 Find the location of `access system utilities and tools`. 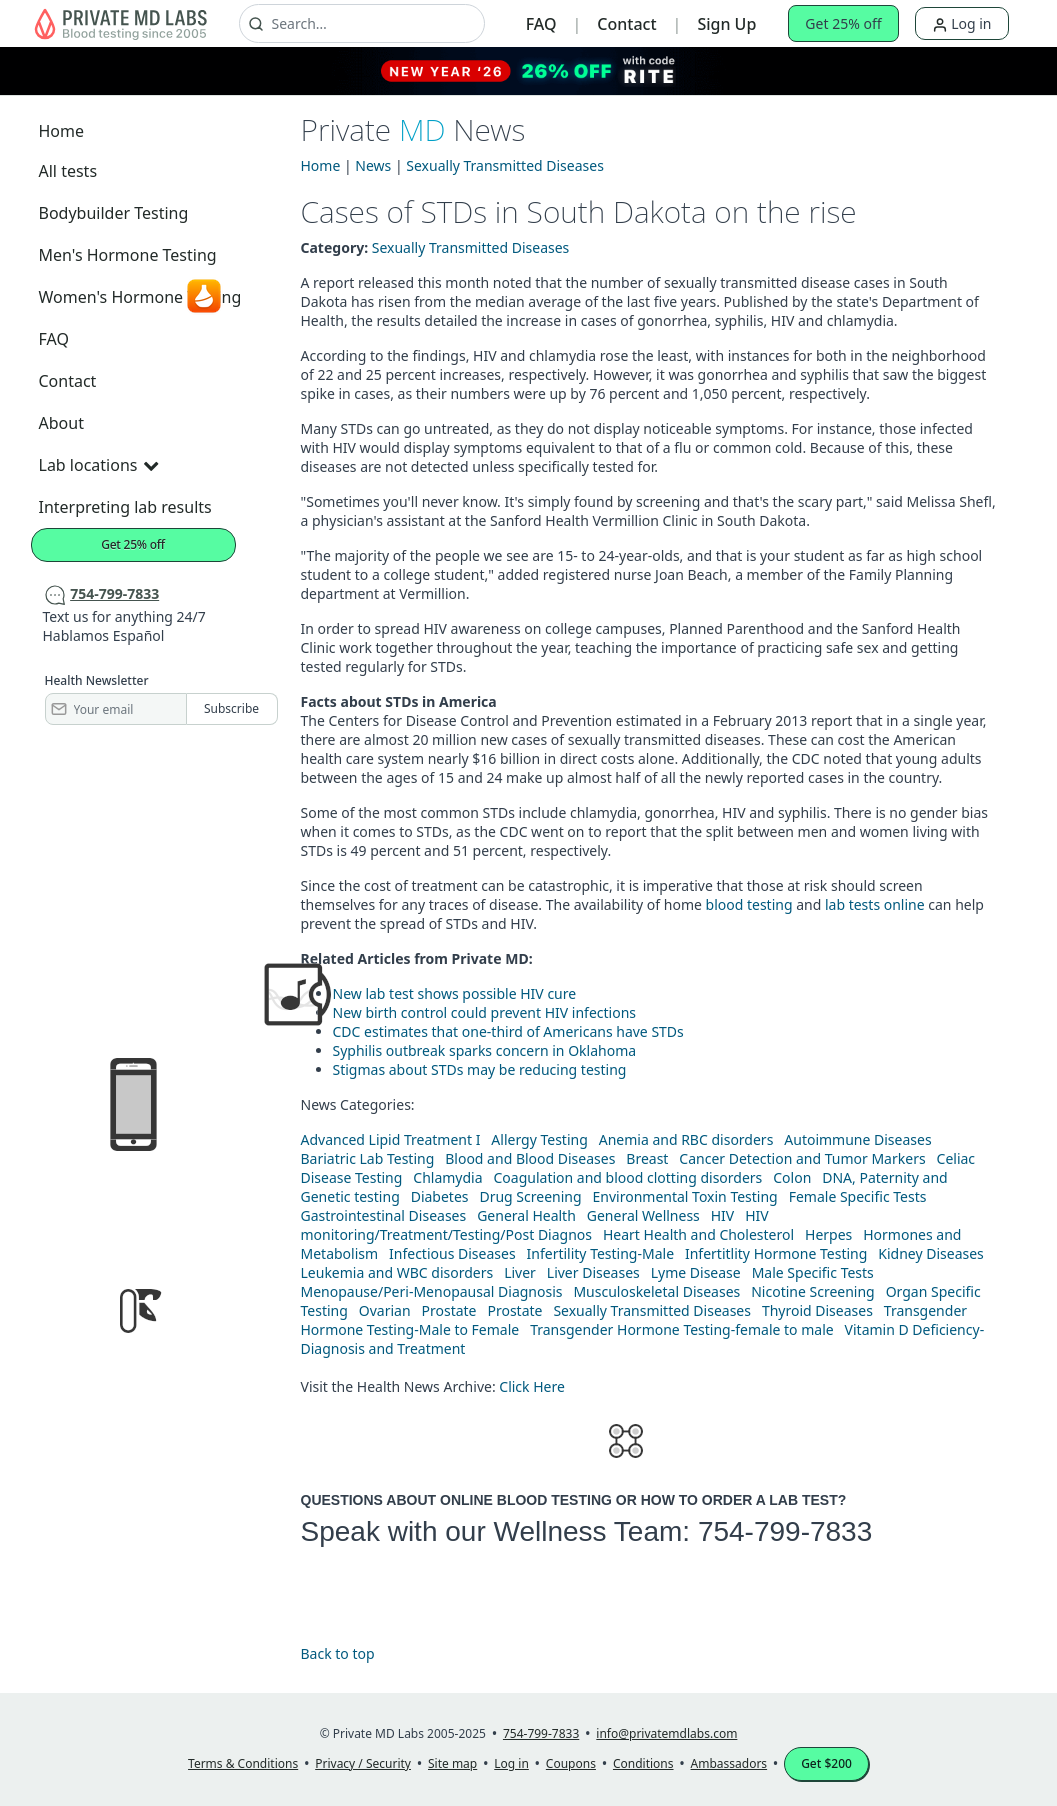

access system utilities and tools is located at coordinates (142, 1311).